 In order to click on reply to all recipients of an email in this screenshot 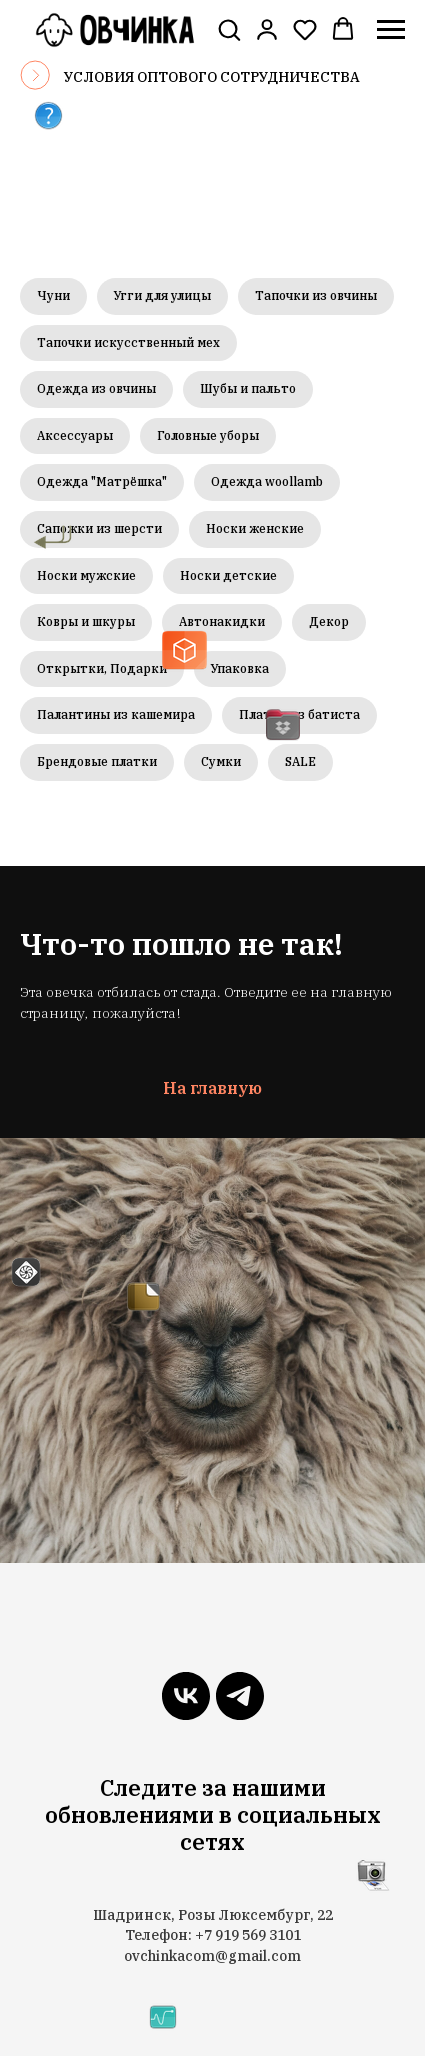, I will do `click(52, 537)`.